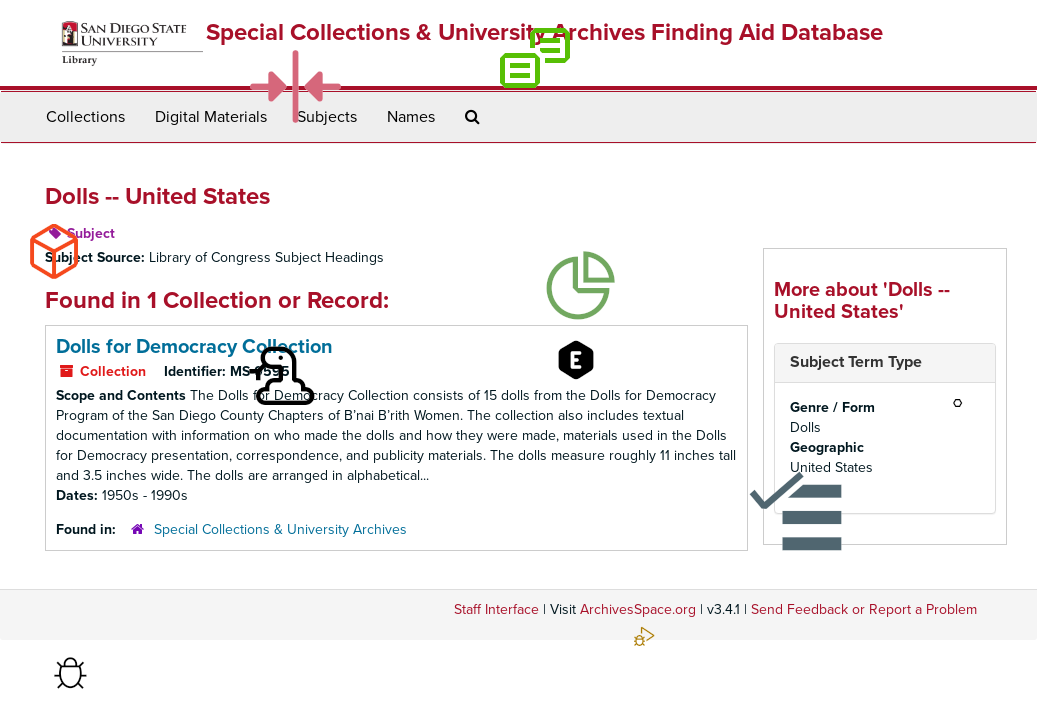 The height and width of the screenshot is (720, 1037). Describe the element at coordinates (958, 403) in the screenshot. I see `unverified data breakpoint in debug mode` at that location.